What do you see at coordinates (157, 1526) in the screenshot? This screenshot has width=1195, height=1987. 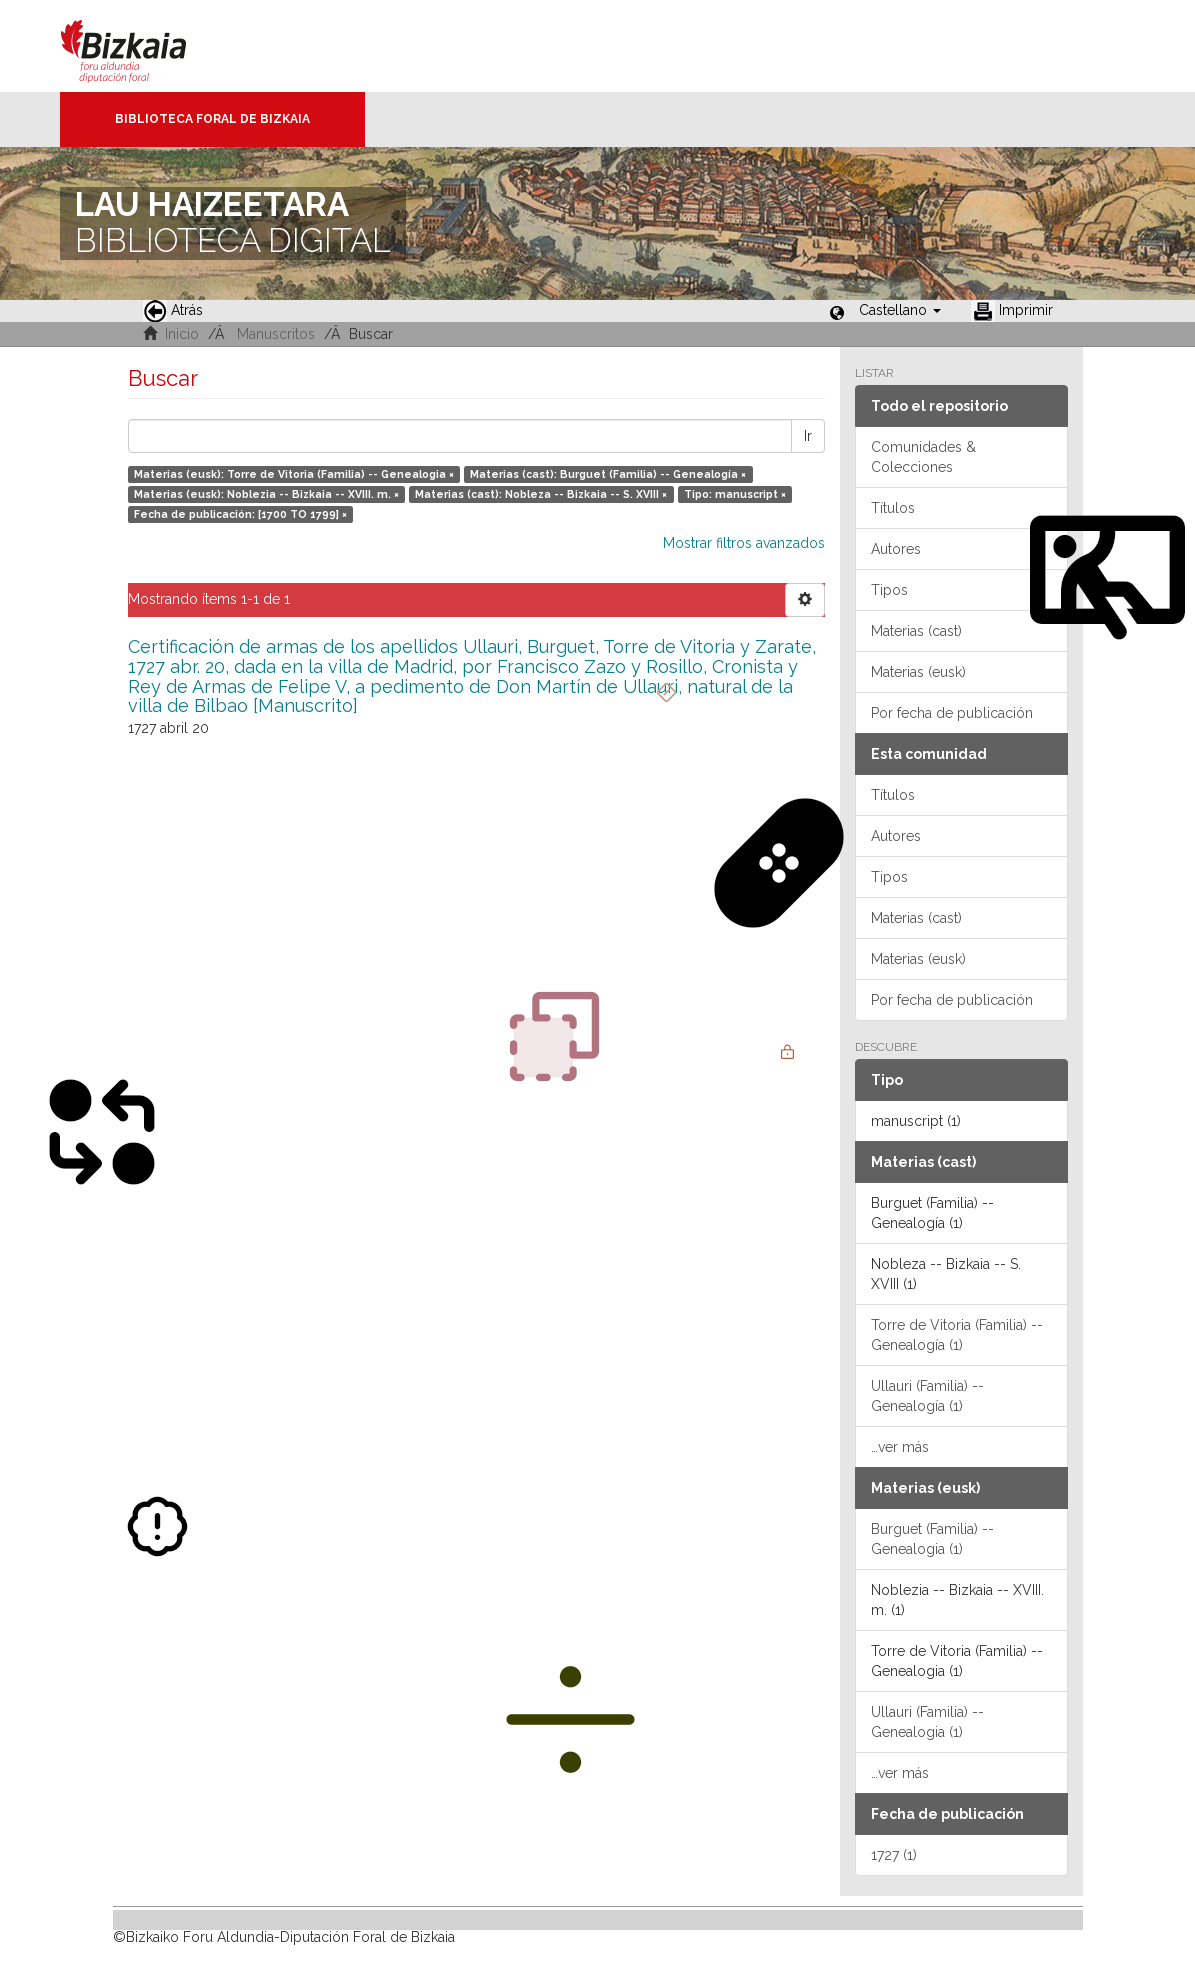 I see `indicates an alert or warning notification` at bounding box center [157, 1526].